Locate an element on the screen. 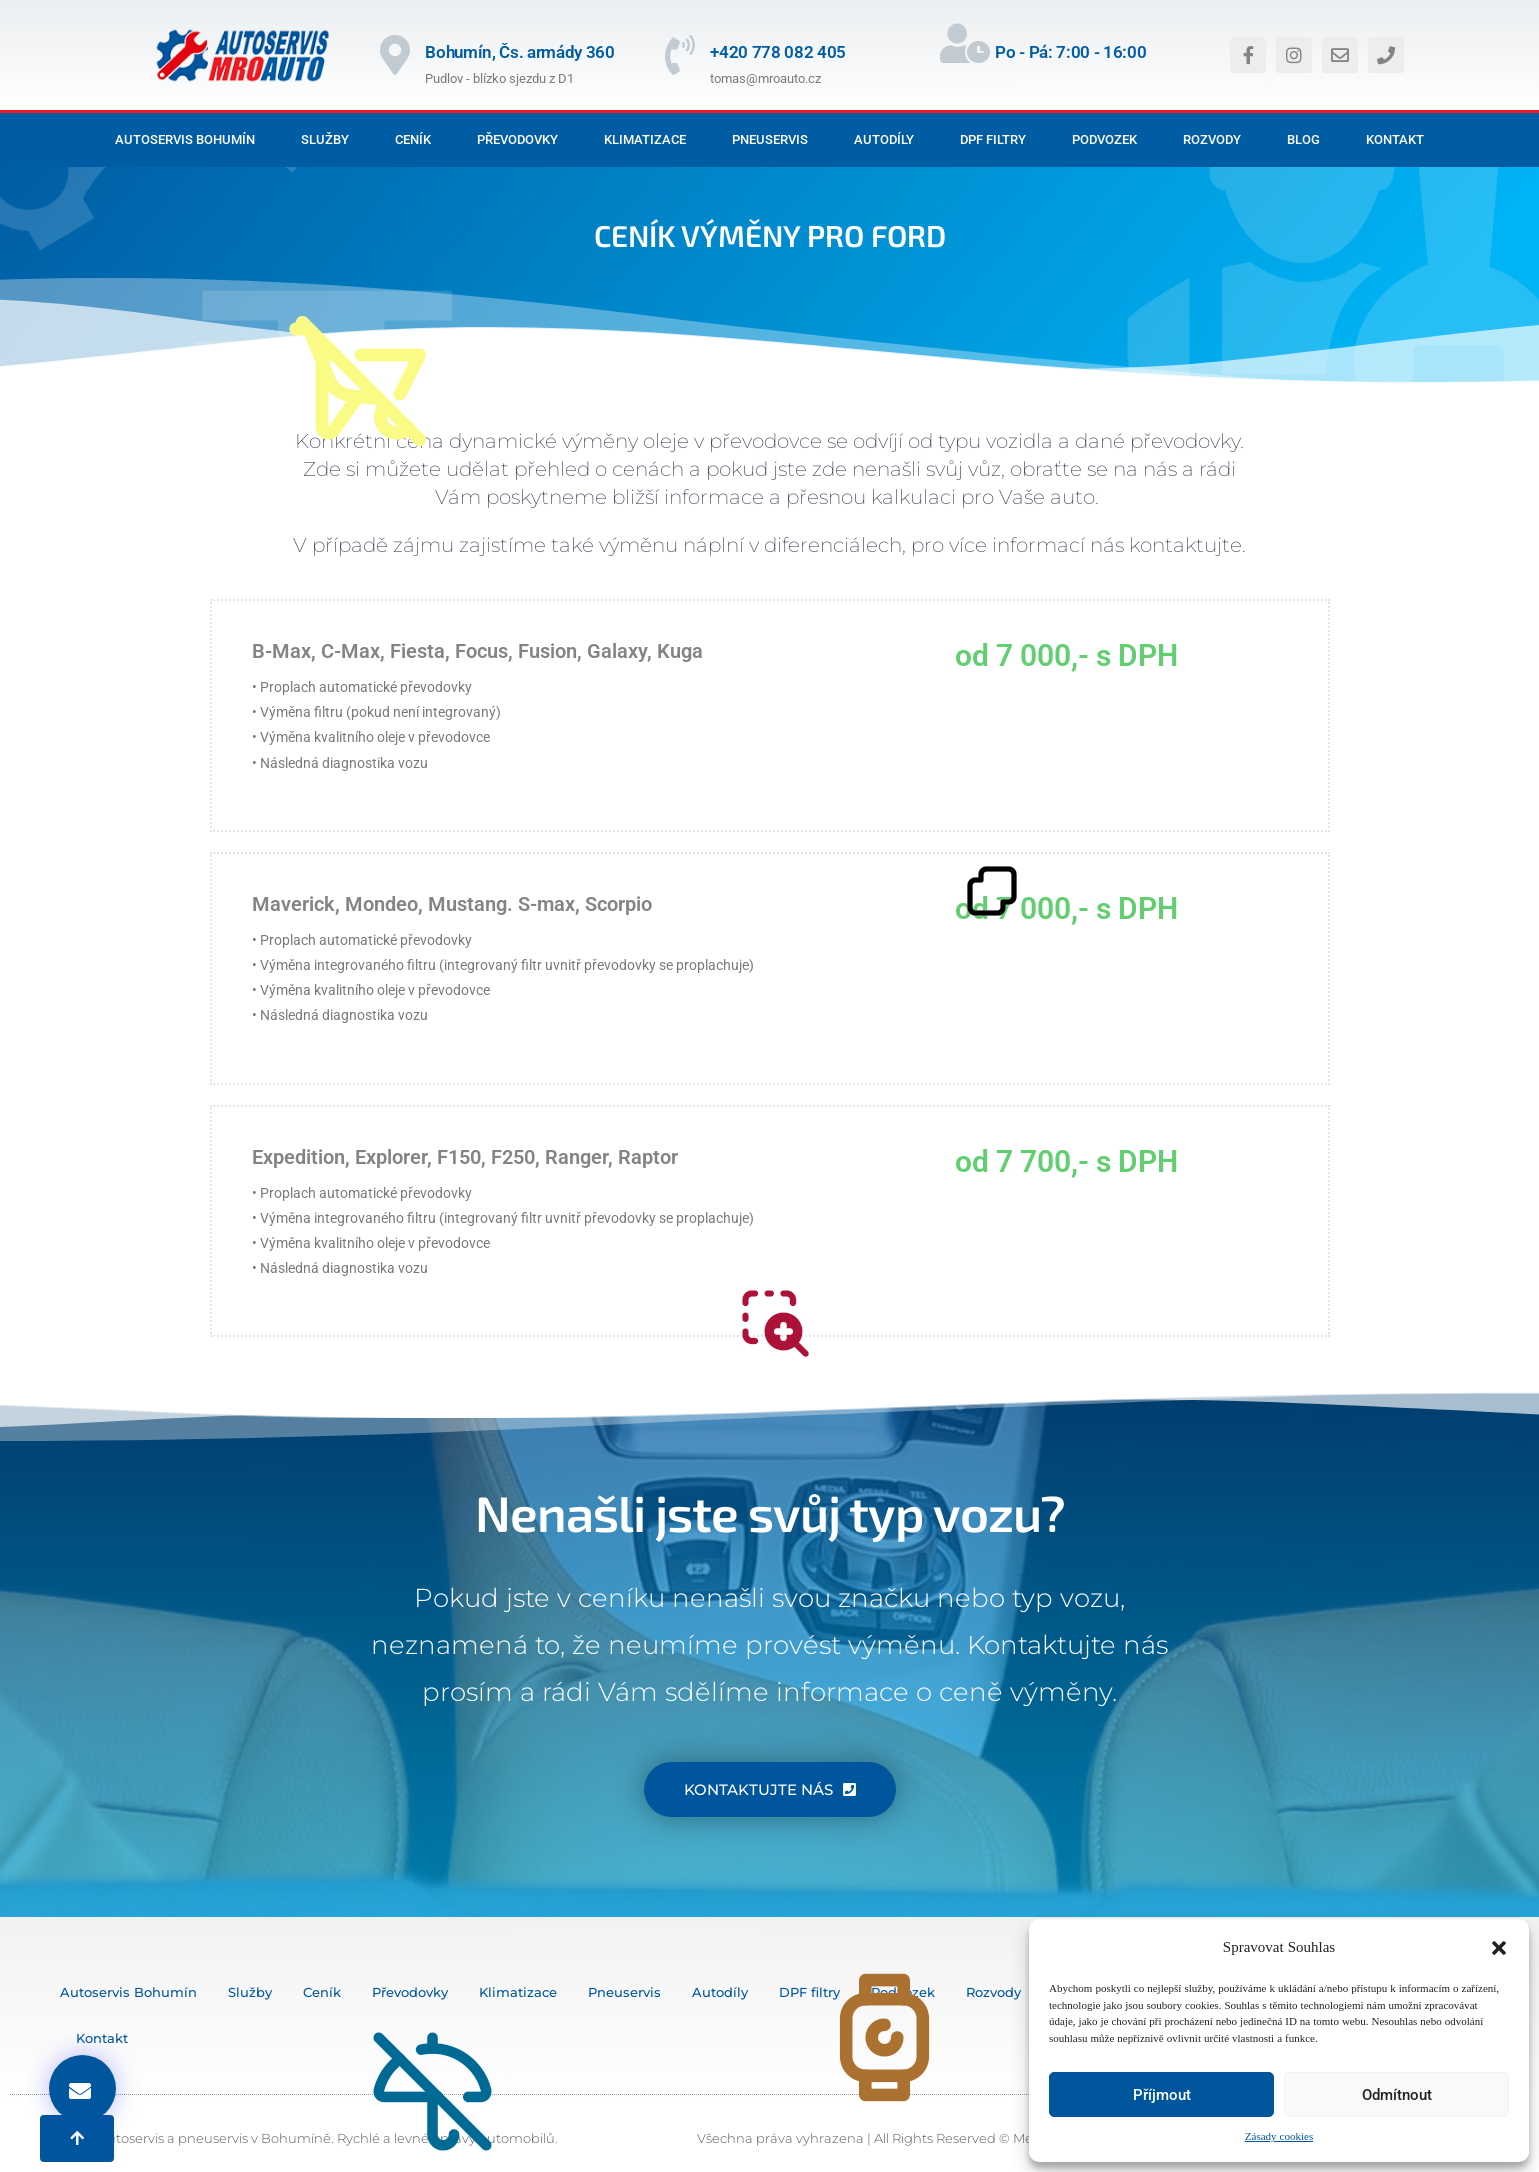 Image resolution: width=1539 pixels, height=2172 pixels. combine or merge selected layers is located at coordinates (992, 891).